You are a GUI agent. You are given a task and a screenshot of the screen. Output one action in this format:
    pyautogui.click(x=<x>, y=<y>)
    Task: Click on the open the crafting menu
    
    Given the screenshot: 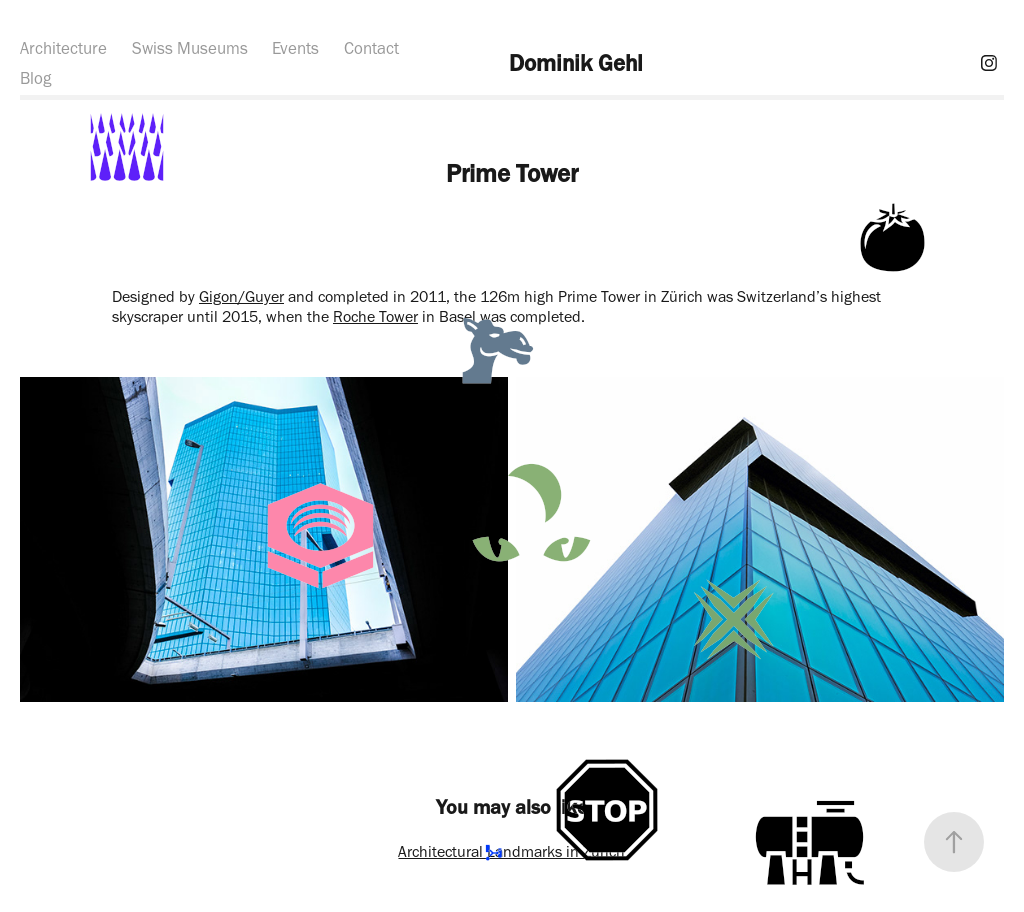 What is the action you would take?
    pyautogui.click(x=494, y=853)
    